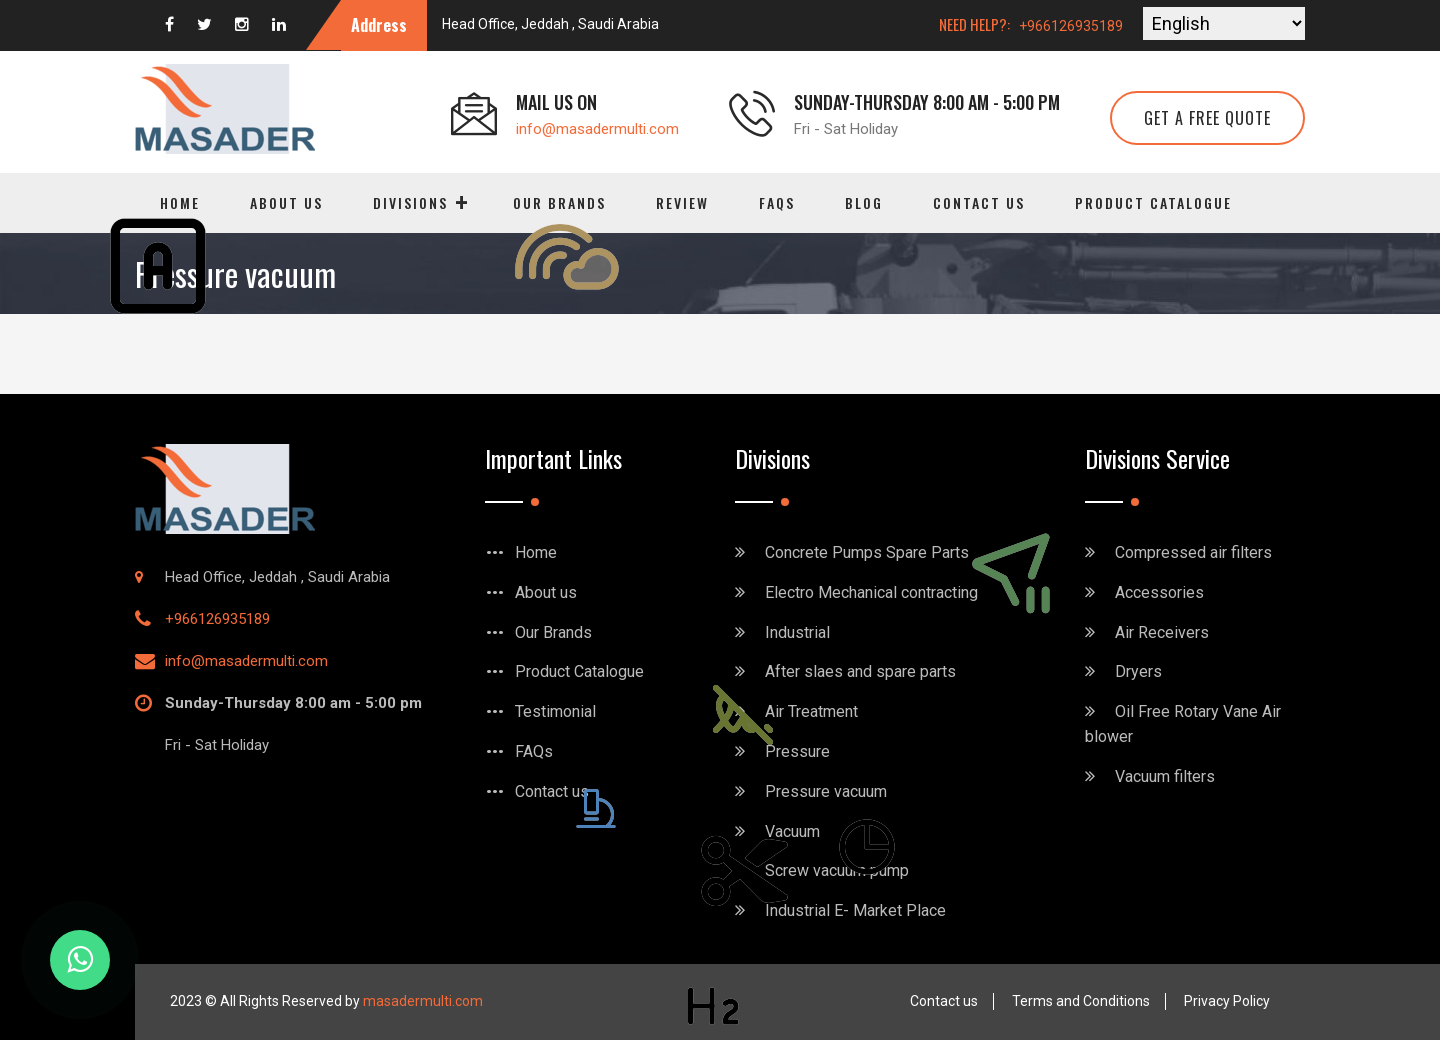 Image resolution: width=1440 pixels, height=1040 pixels. What do you see at coordinates (158, 266) in the screenshot?
I see `select text formatting option A` at bounding box center [158, 266].